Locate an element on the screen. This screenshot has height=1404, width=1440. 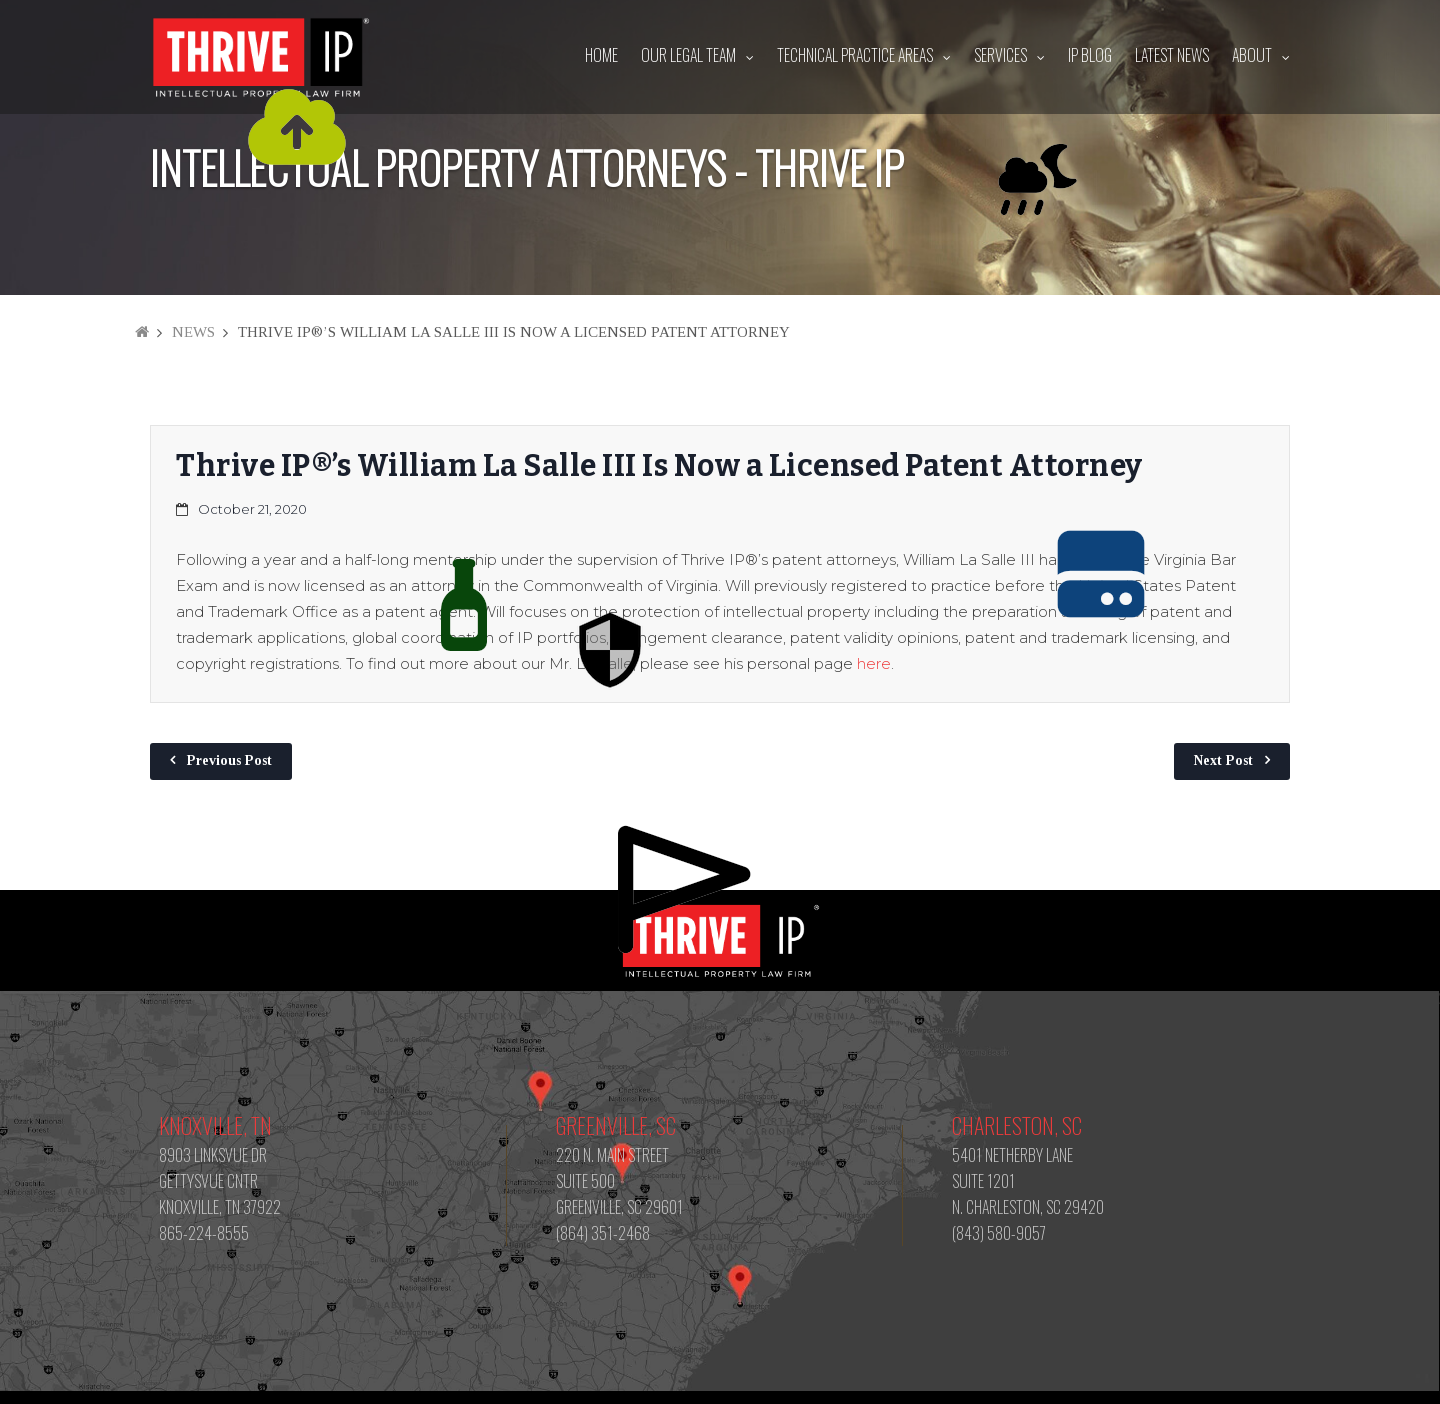
access storage or hard drive settings is located at coordinates (1101, 574).